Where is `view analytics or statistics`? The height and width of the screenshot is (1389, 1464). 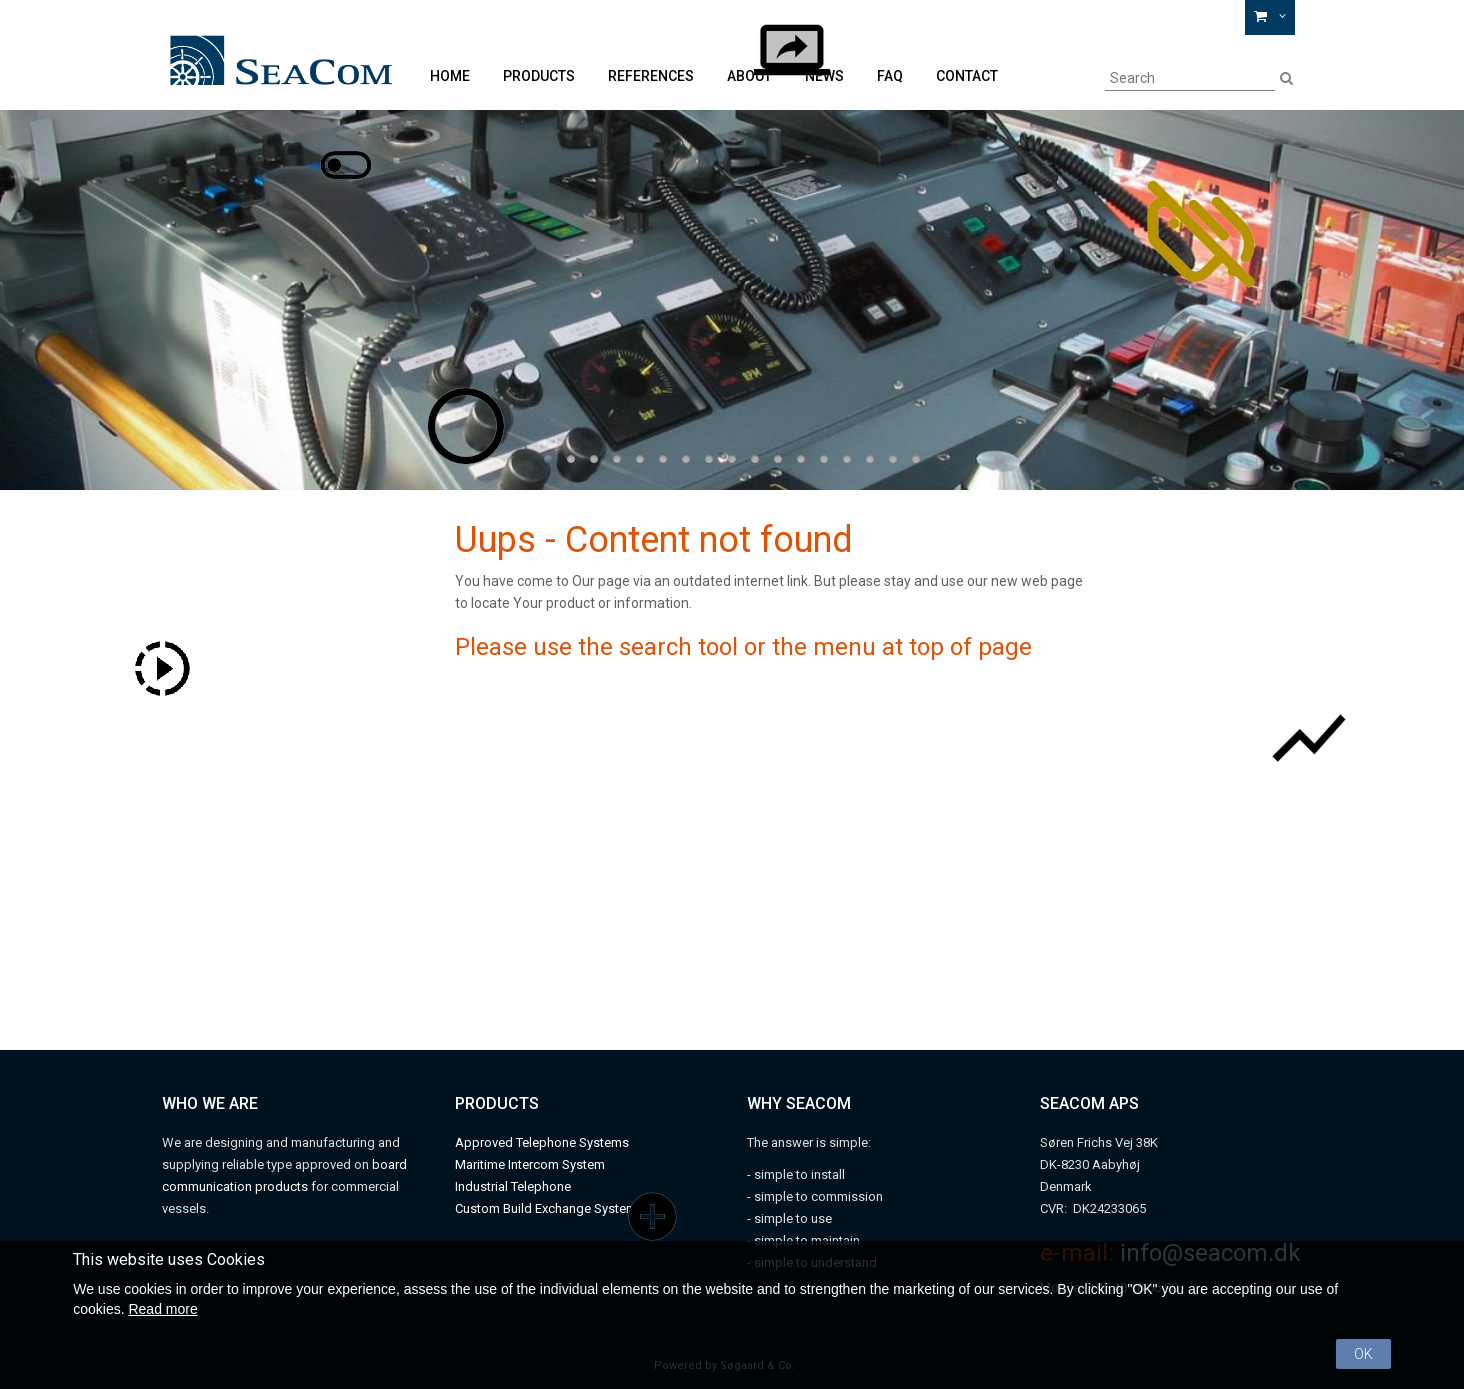
view analytics or statistics is located at coordinates (1309, 738).